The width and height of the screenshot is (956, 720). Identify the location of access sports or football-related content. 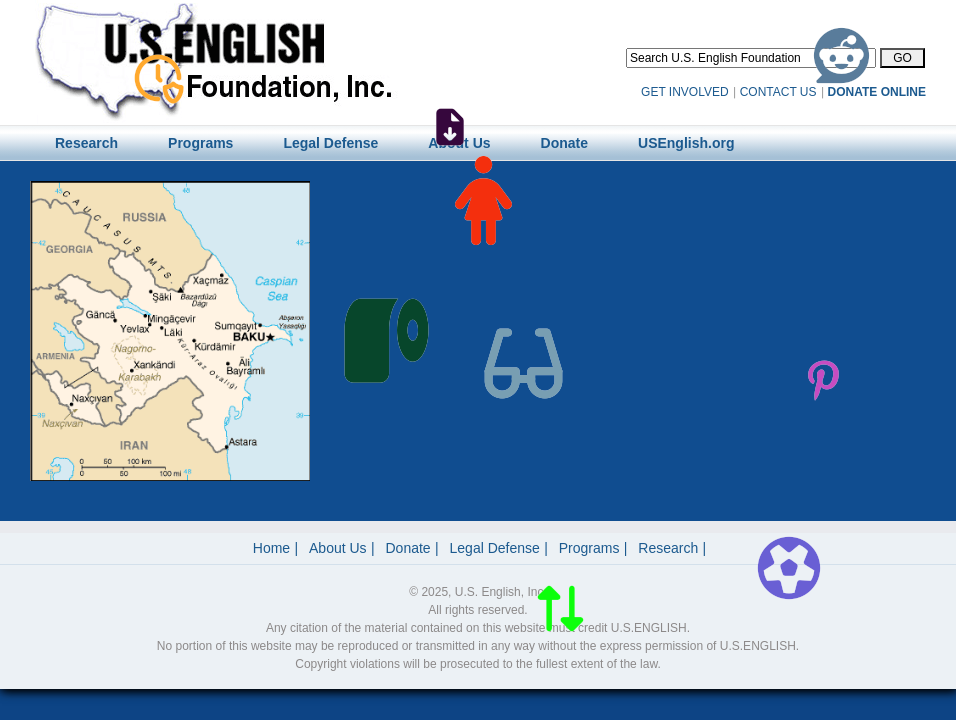
(789, 568).